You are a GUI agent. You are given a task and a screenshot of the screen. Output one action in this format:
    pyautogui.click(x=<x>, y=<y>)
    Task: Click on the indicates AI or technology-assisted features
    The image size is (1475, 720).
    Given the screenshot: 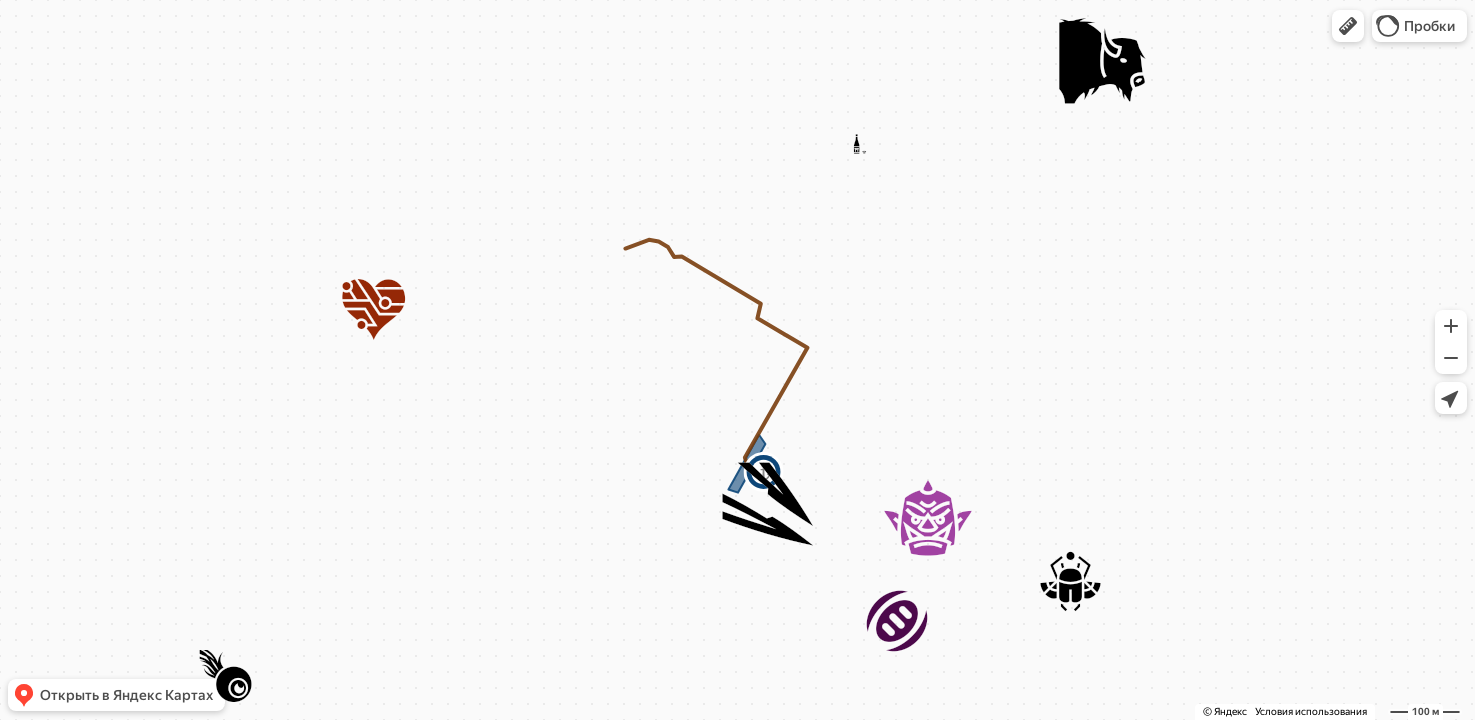 What is the action you would take?
    pyautogui.click(x=373, y=309)
    